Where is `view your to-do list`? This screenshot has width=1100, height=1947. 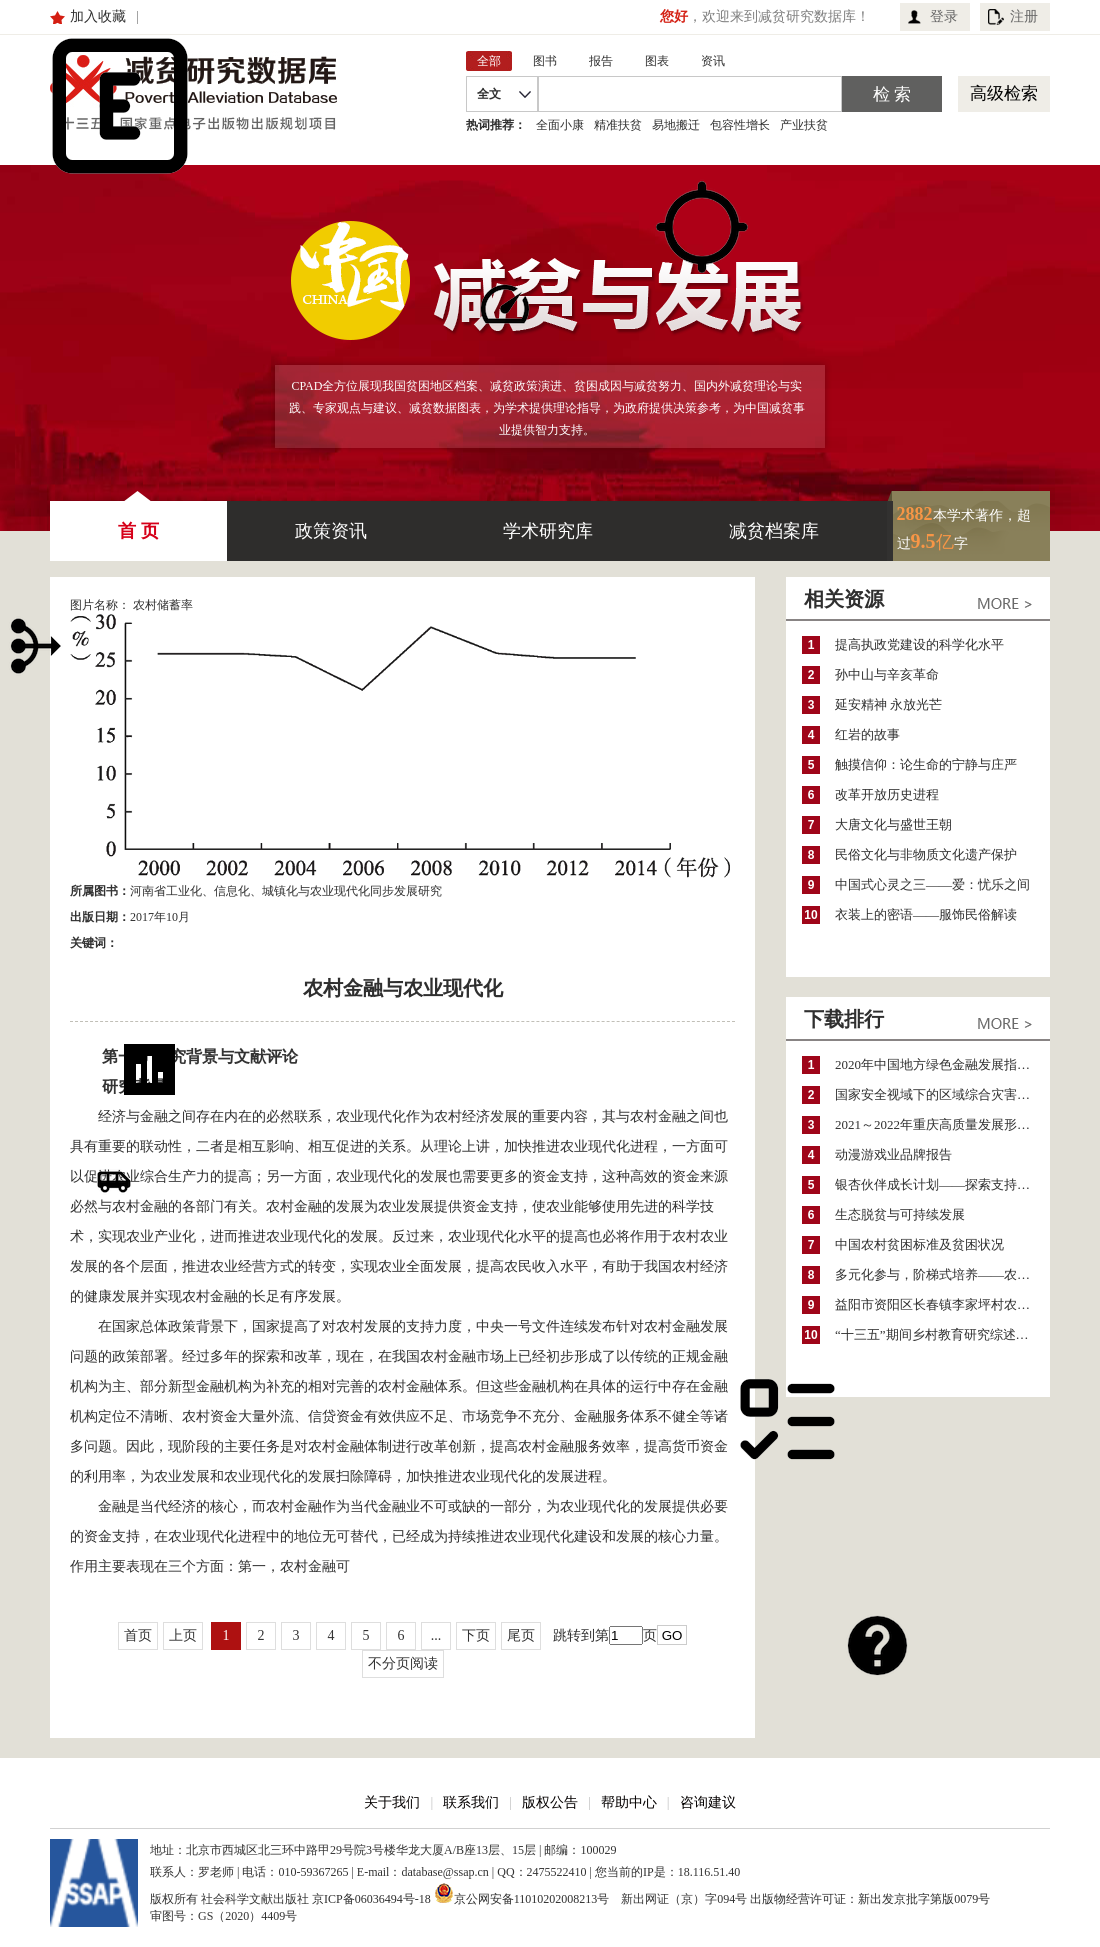 view your to-do list is located at coordinates (787, 1421).